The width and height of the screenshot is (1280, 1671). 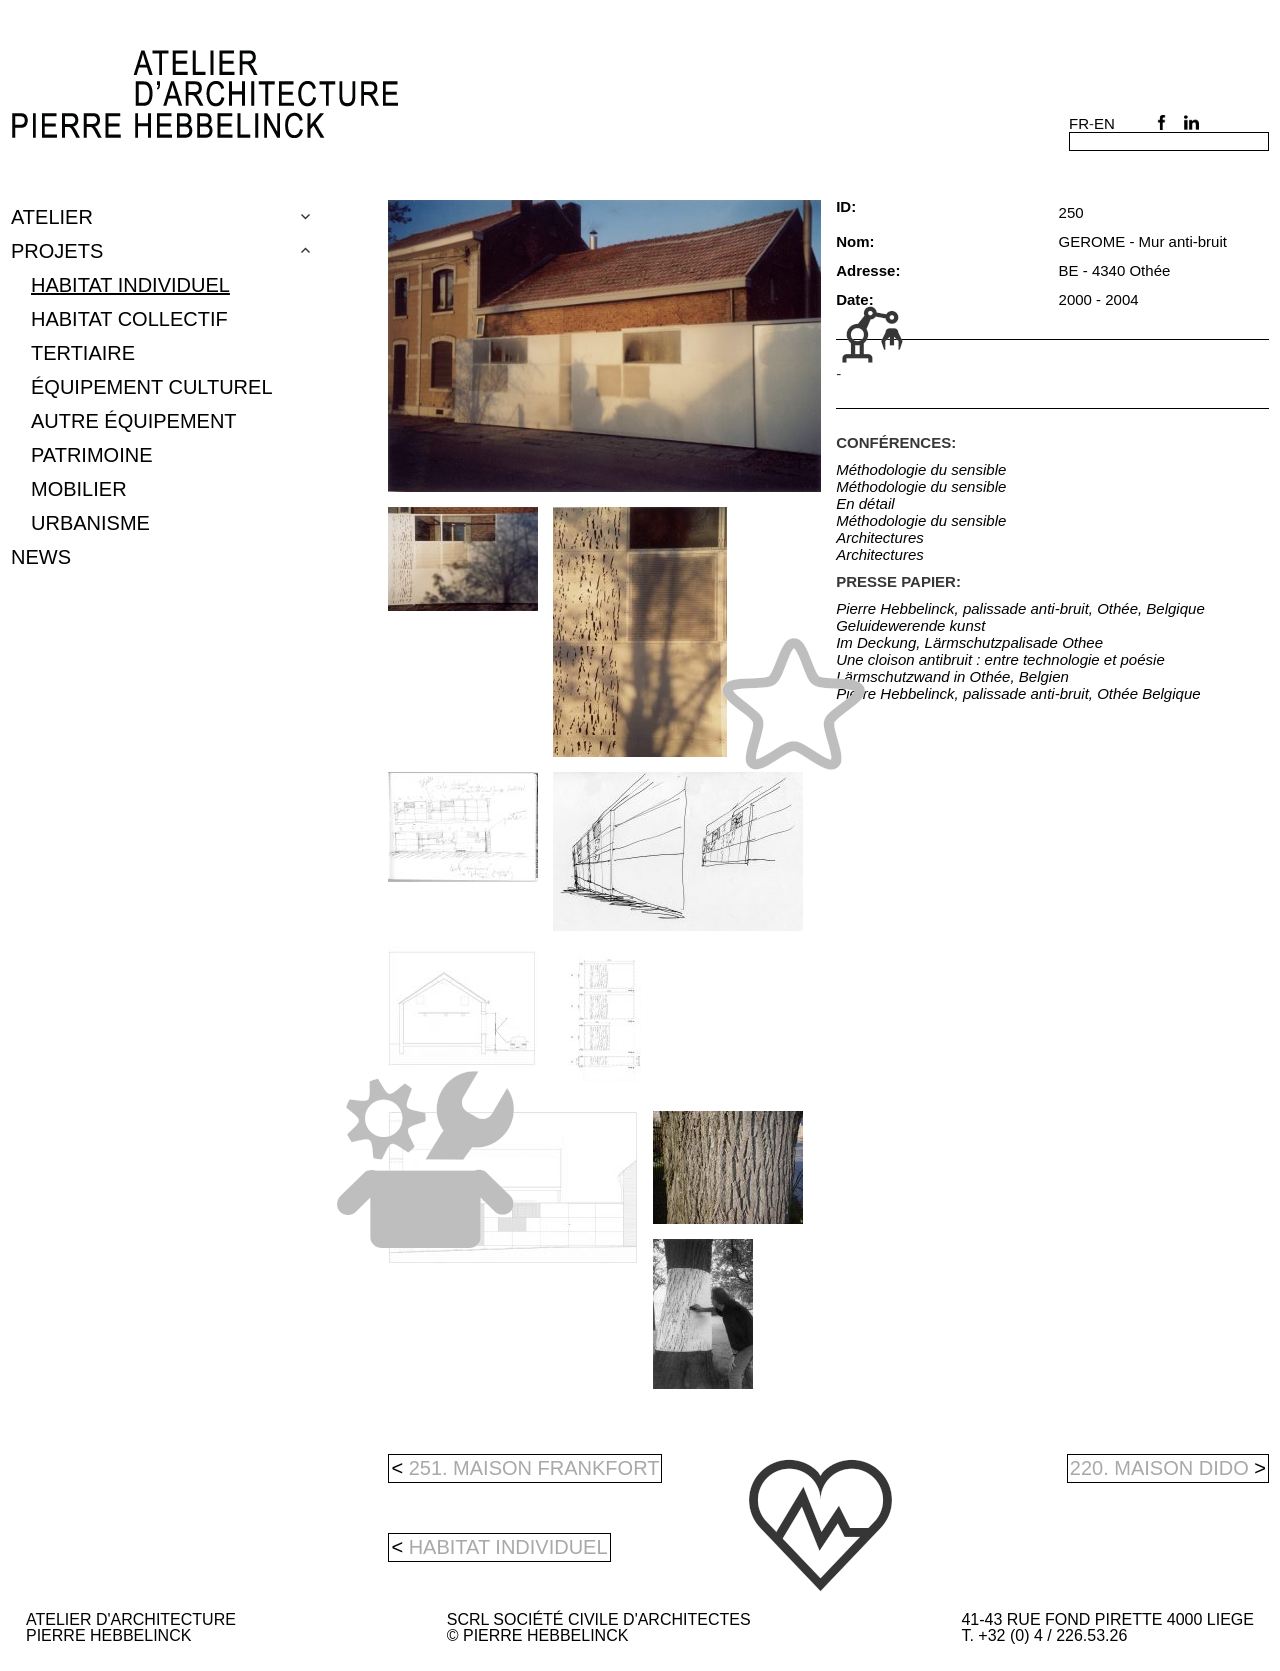 I want to click on open health or fitness app, so click(x=820, y=1523).